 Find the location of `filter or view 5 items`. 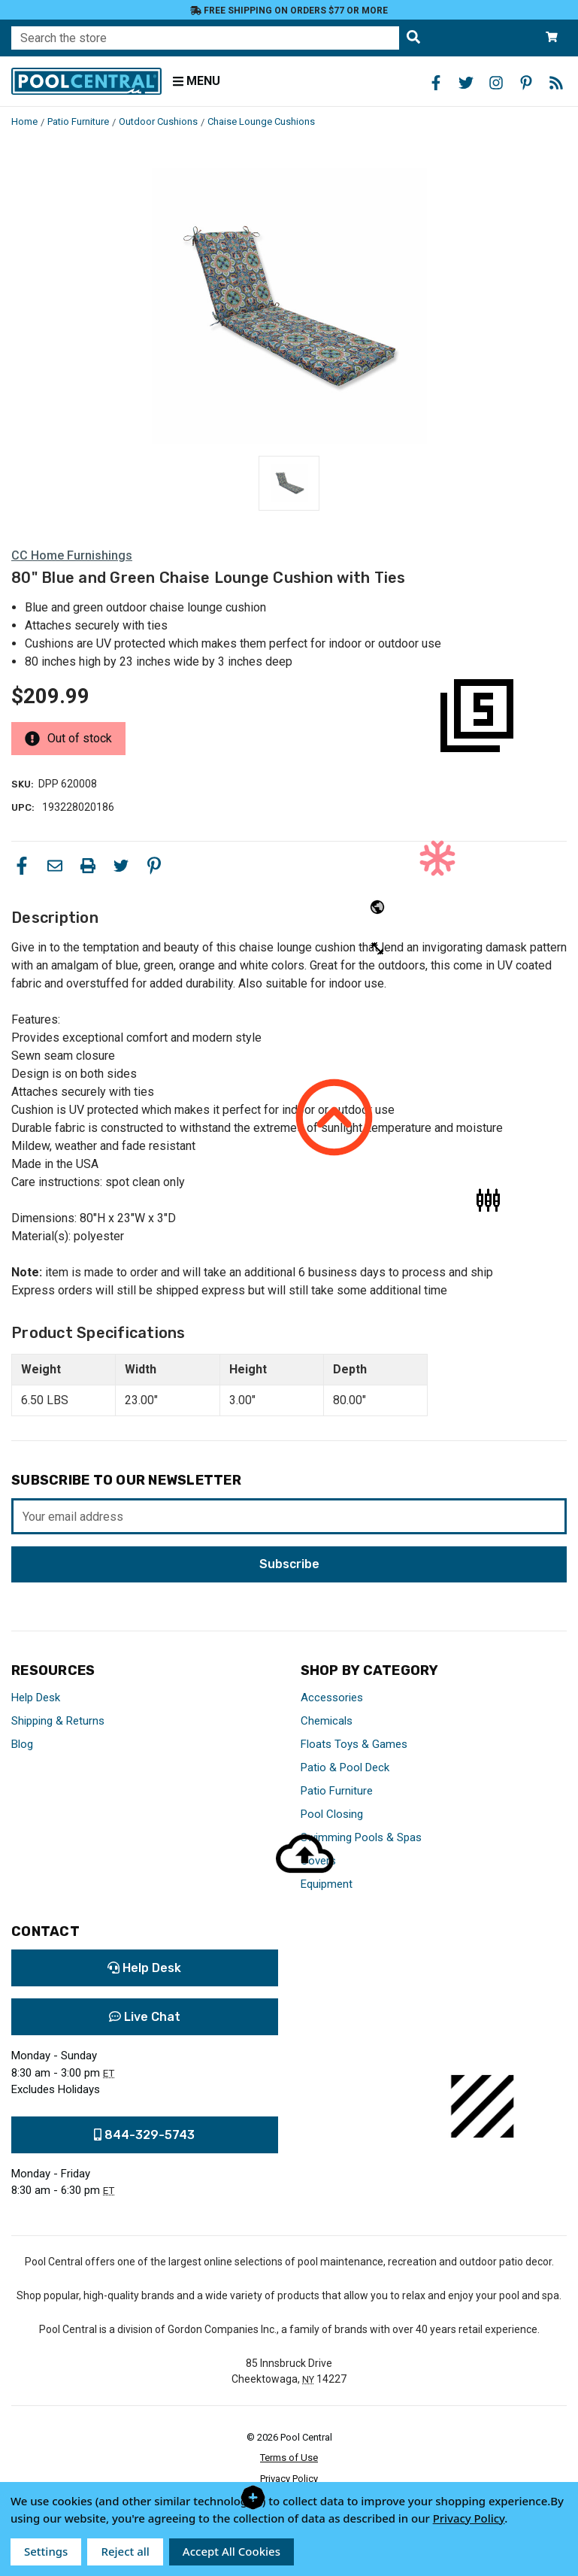

filter or view 5 items is located at coordinates (477, 715).